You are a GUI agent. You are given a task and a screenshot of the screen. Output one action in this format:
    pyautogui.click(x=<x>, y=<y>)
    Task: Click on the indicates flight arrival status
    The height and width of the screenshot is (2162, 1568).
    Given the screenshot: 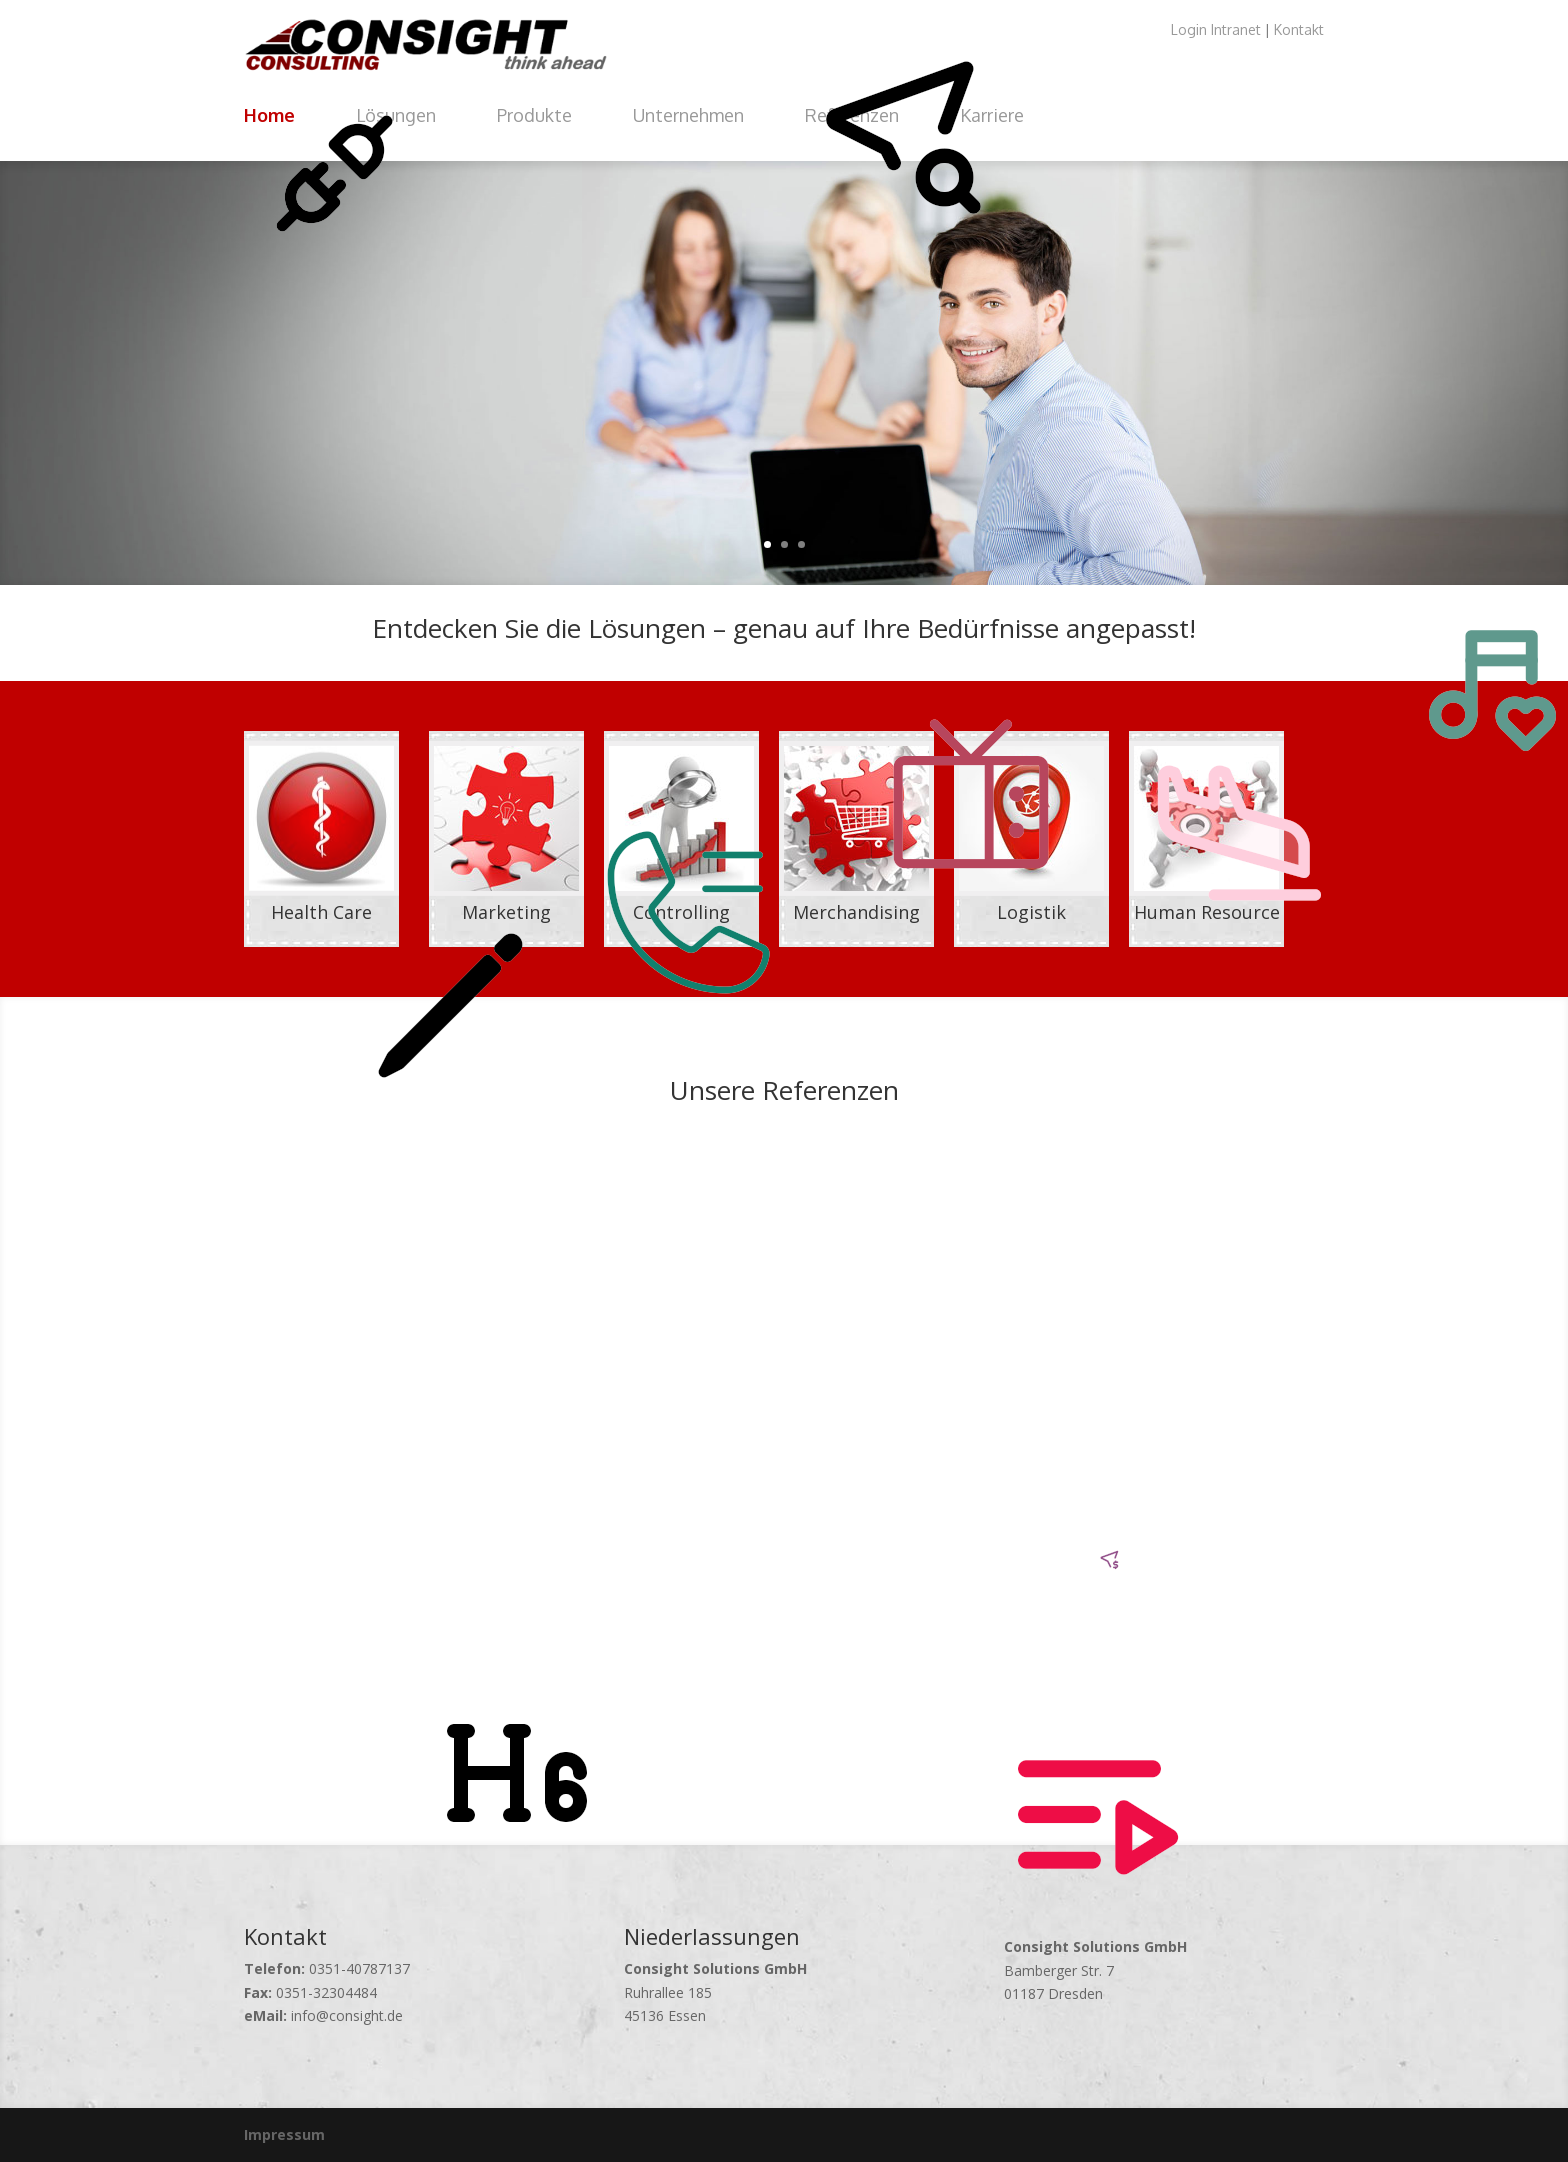 What is the action you would take?
    pyautogui.click(x=1231, y=833)
    